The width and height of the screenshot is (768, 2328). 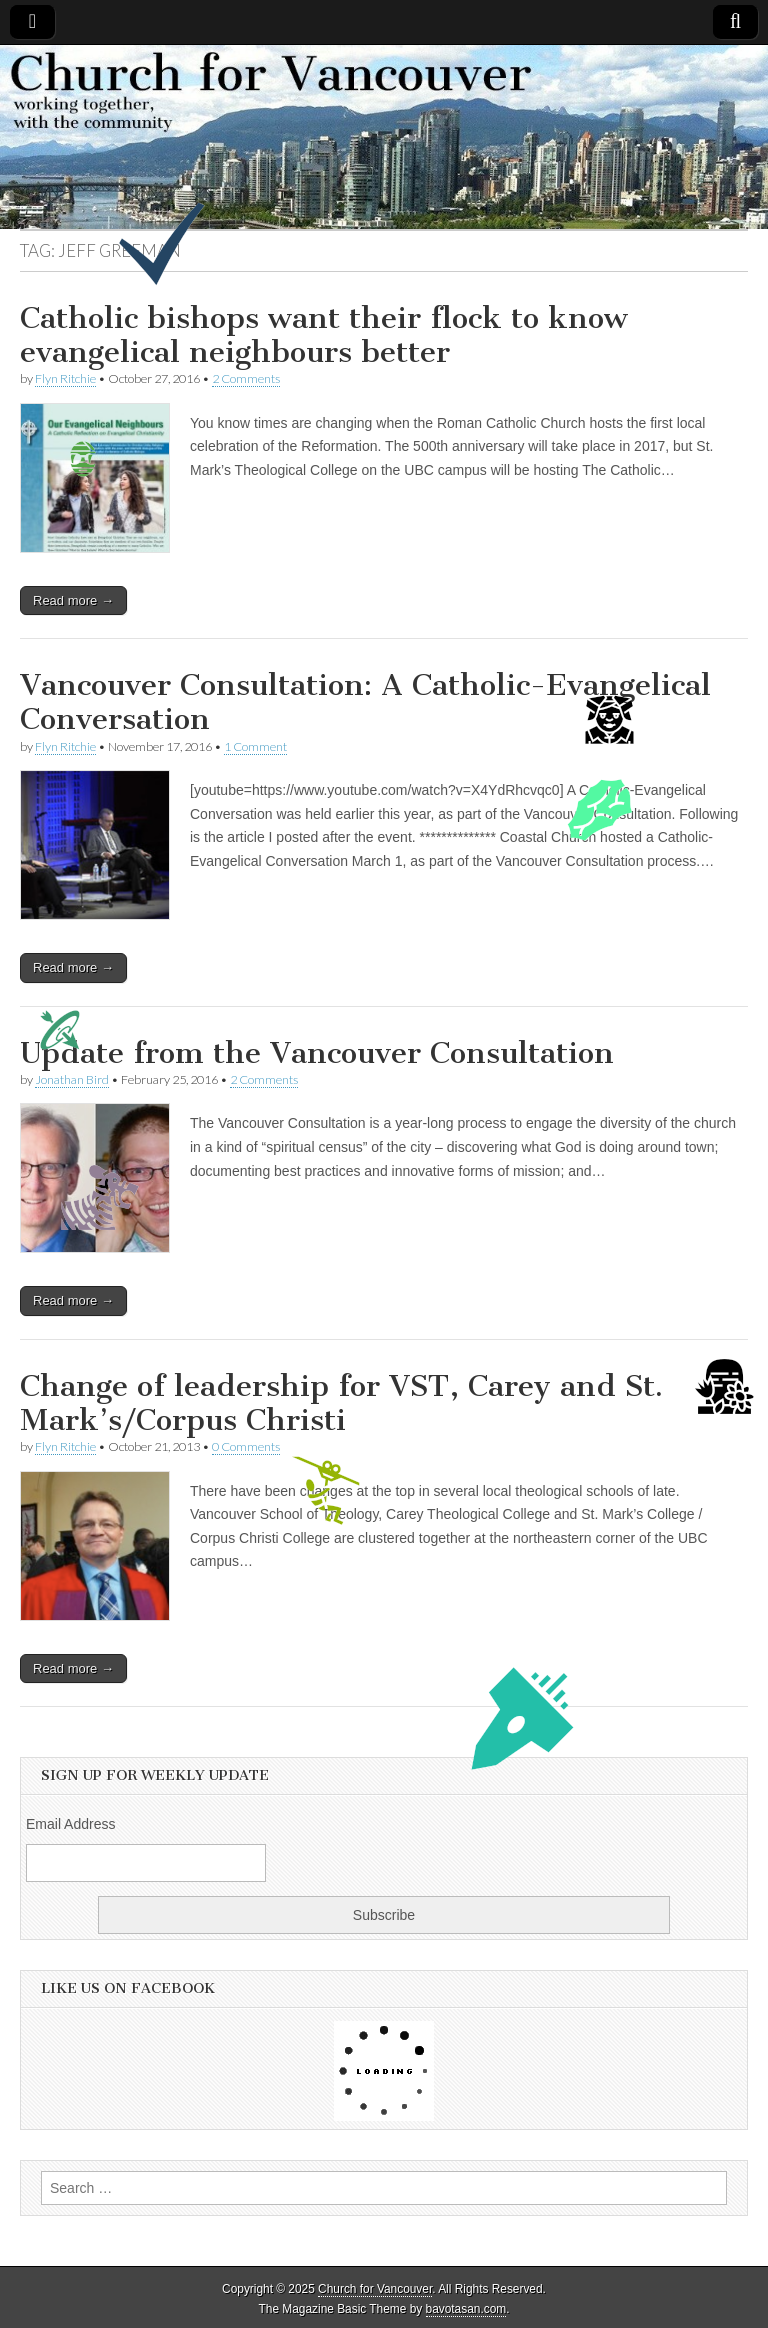 What do you see at coordinates (600, 810) in the screenshot?
I see `craft or upgrade primitive tools` at bounding box center [600, 810].